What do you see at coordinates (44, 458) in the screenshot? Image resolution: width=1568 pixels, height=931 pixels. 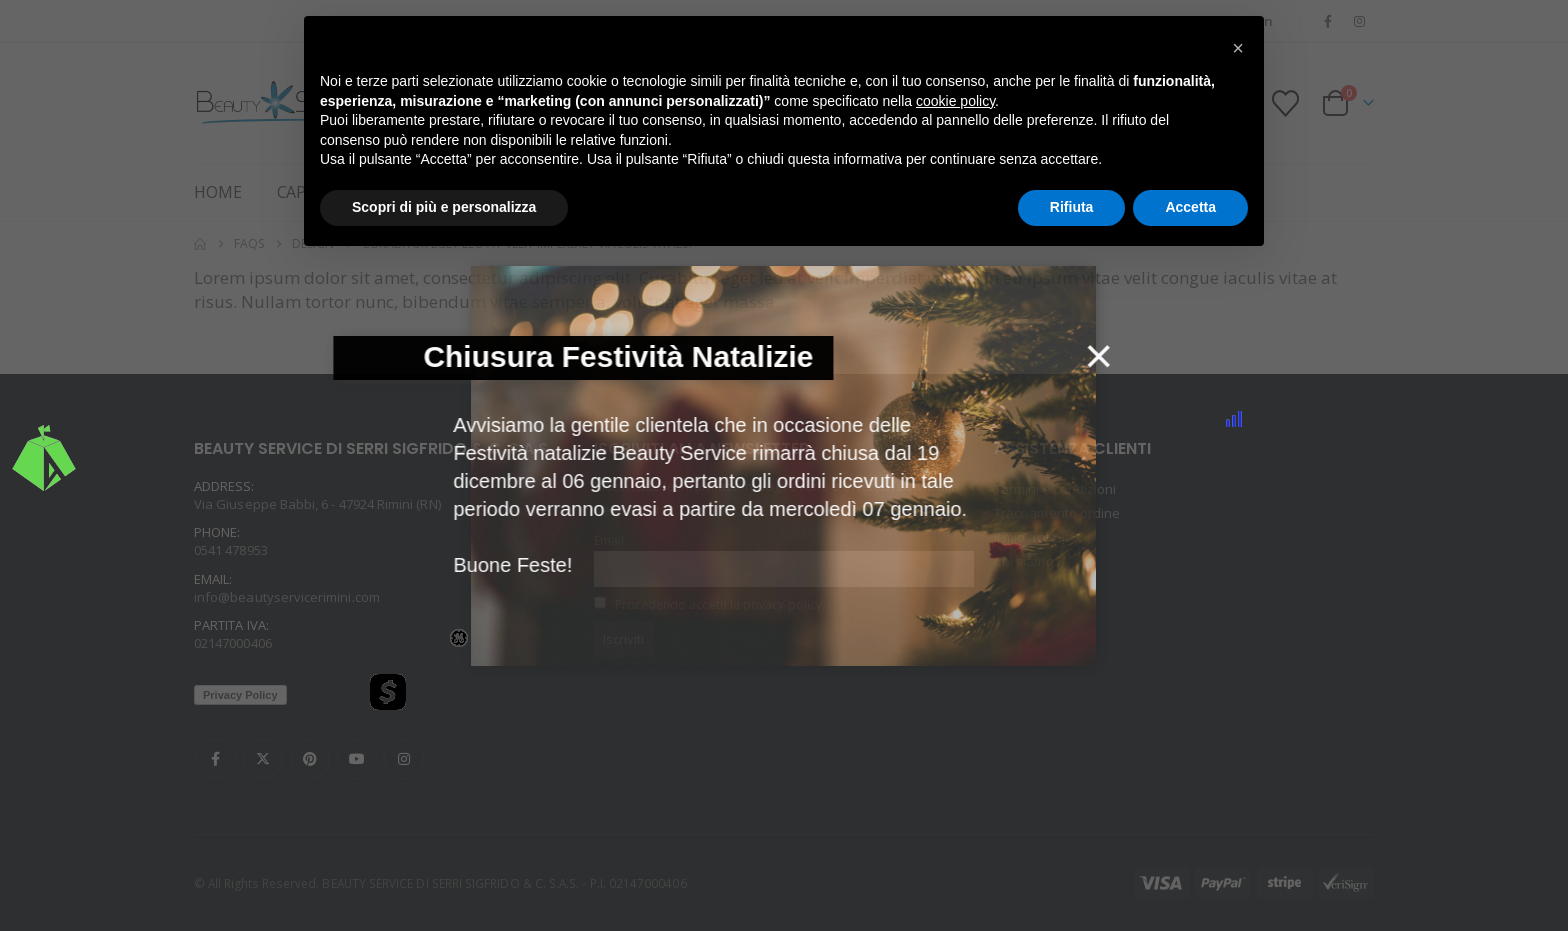 I see `asahi linux project logo` at bounding box center [44, 458].